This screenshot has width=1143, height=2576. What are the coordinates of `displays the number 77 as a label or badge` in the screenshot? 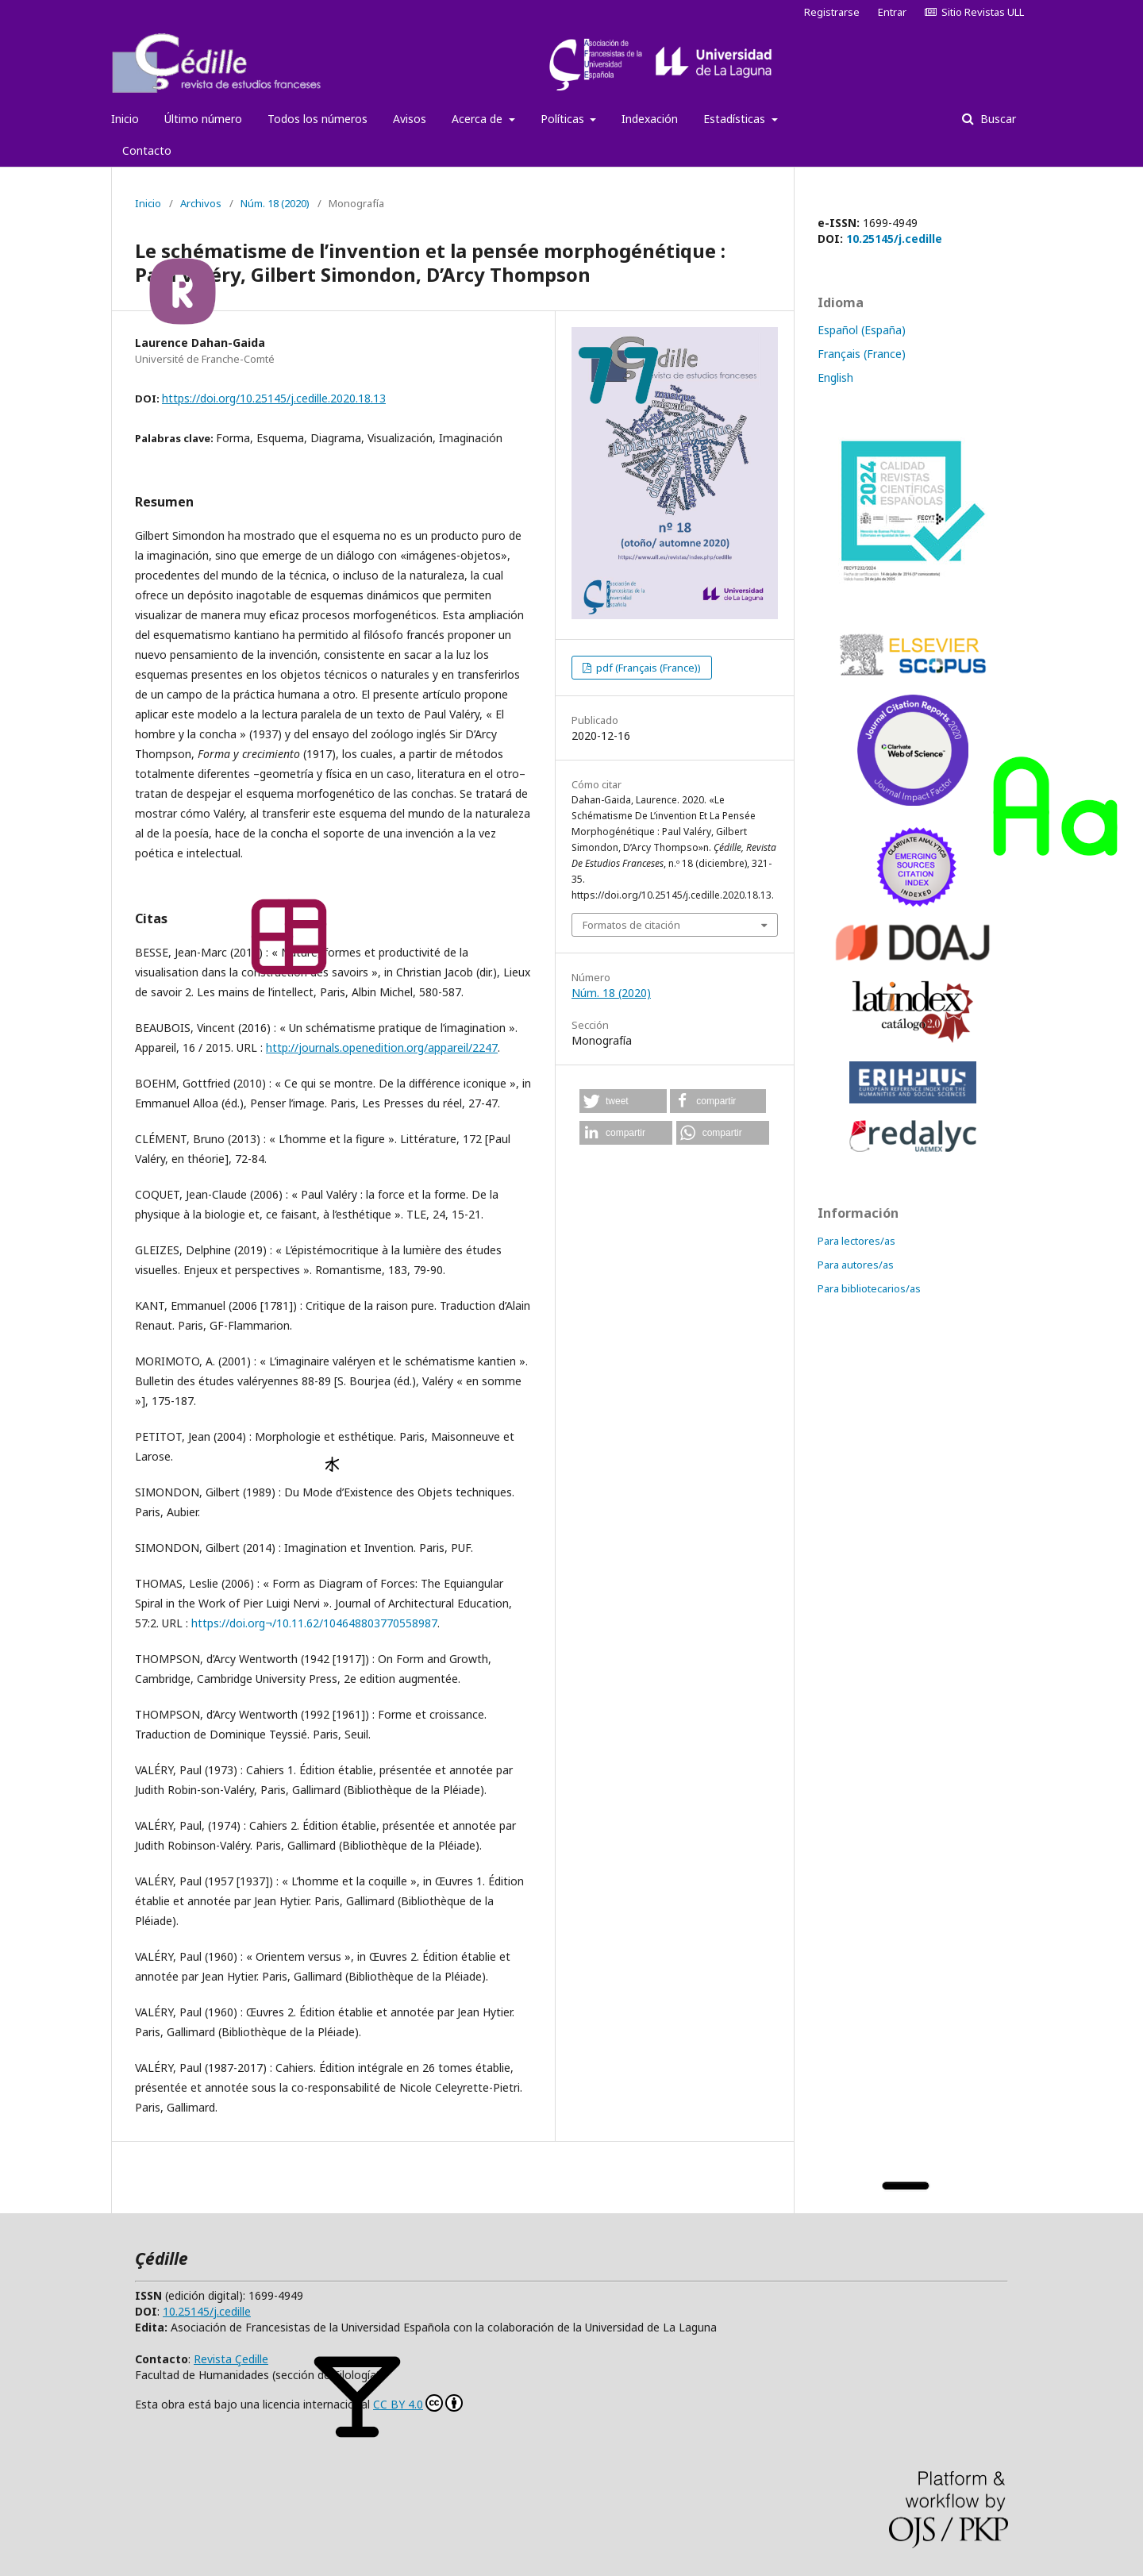 It's located at (618, 375).